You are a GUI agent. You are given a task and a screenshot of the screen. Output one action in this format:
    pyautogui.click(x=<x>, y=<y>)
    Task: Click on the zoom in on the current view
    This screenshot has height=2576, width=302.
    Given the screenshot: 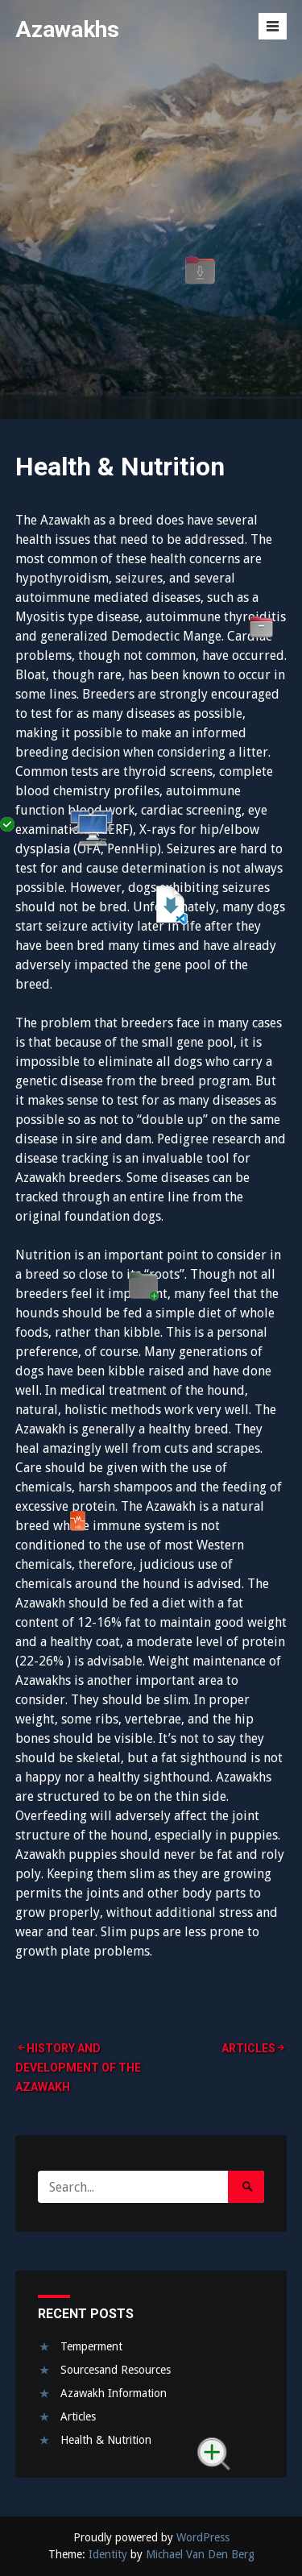 What is the action you would take?
    pyautogui.click(x=213, y=2454)
    